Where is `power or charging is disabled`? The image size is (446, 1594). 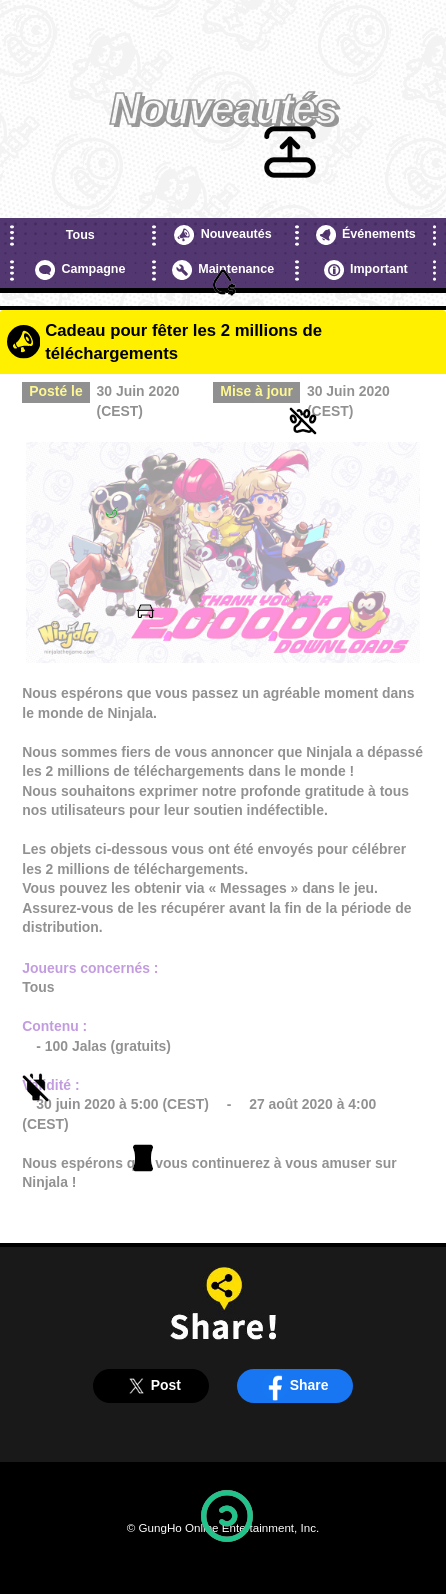 power or charging is disabled is located at coordinates (36, 1087).